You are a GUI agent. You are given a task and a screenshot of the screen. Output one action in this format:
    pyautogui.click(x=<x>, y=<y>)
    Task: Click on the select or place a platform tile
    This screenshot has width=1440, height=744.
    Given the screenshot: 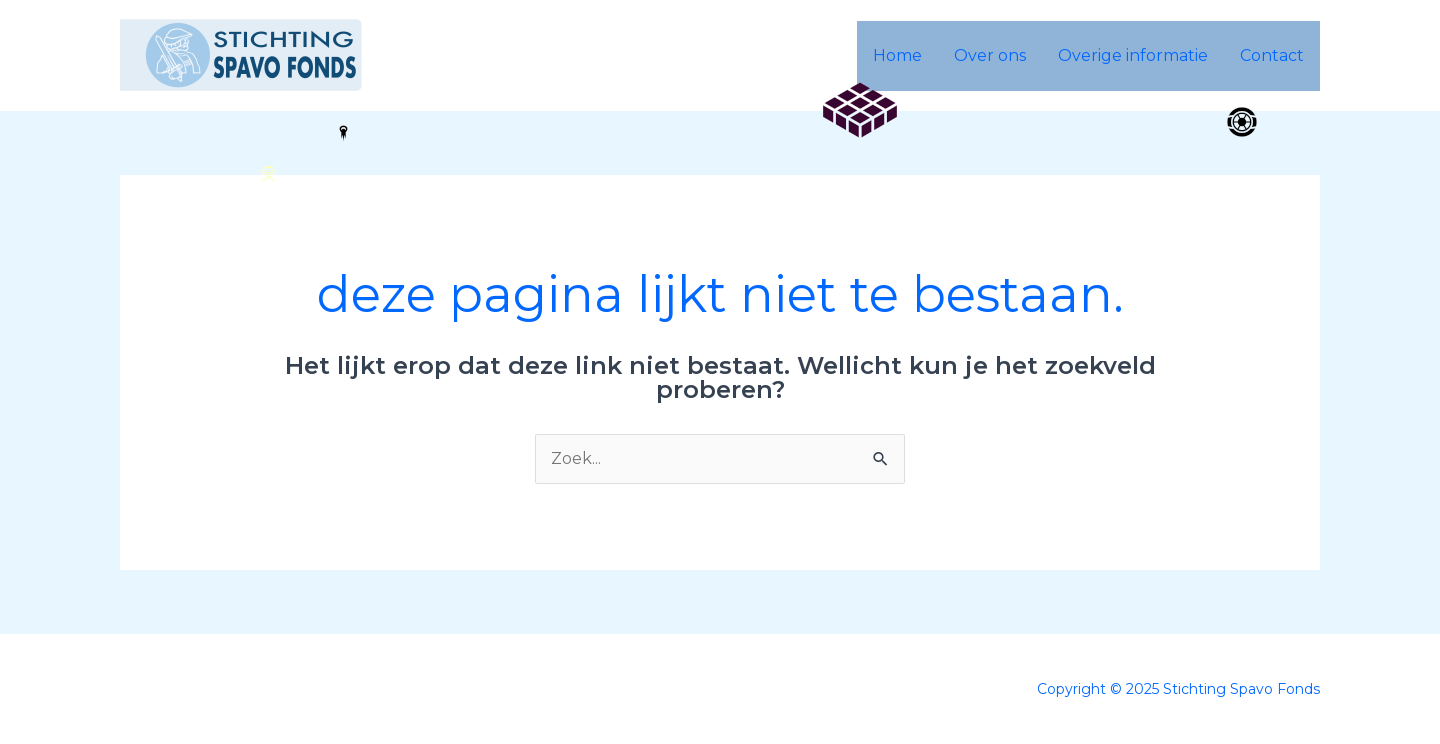 What is the action you would take?
    pyautogui.click(x=860, y=110)
    